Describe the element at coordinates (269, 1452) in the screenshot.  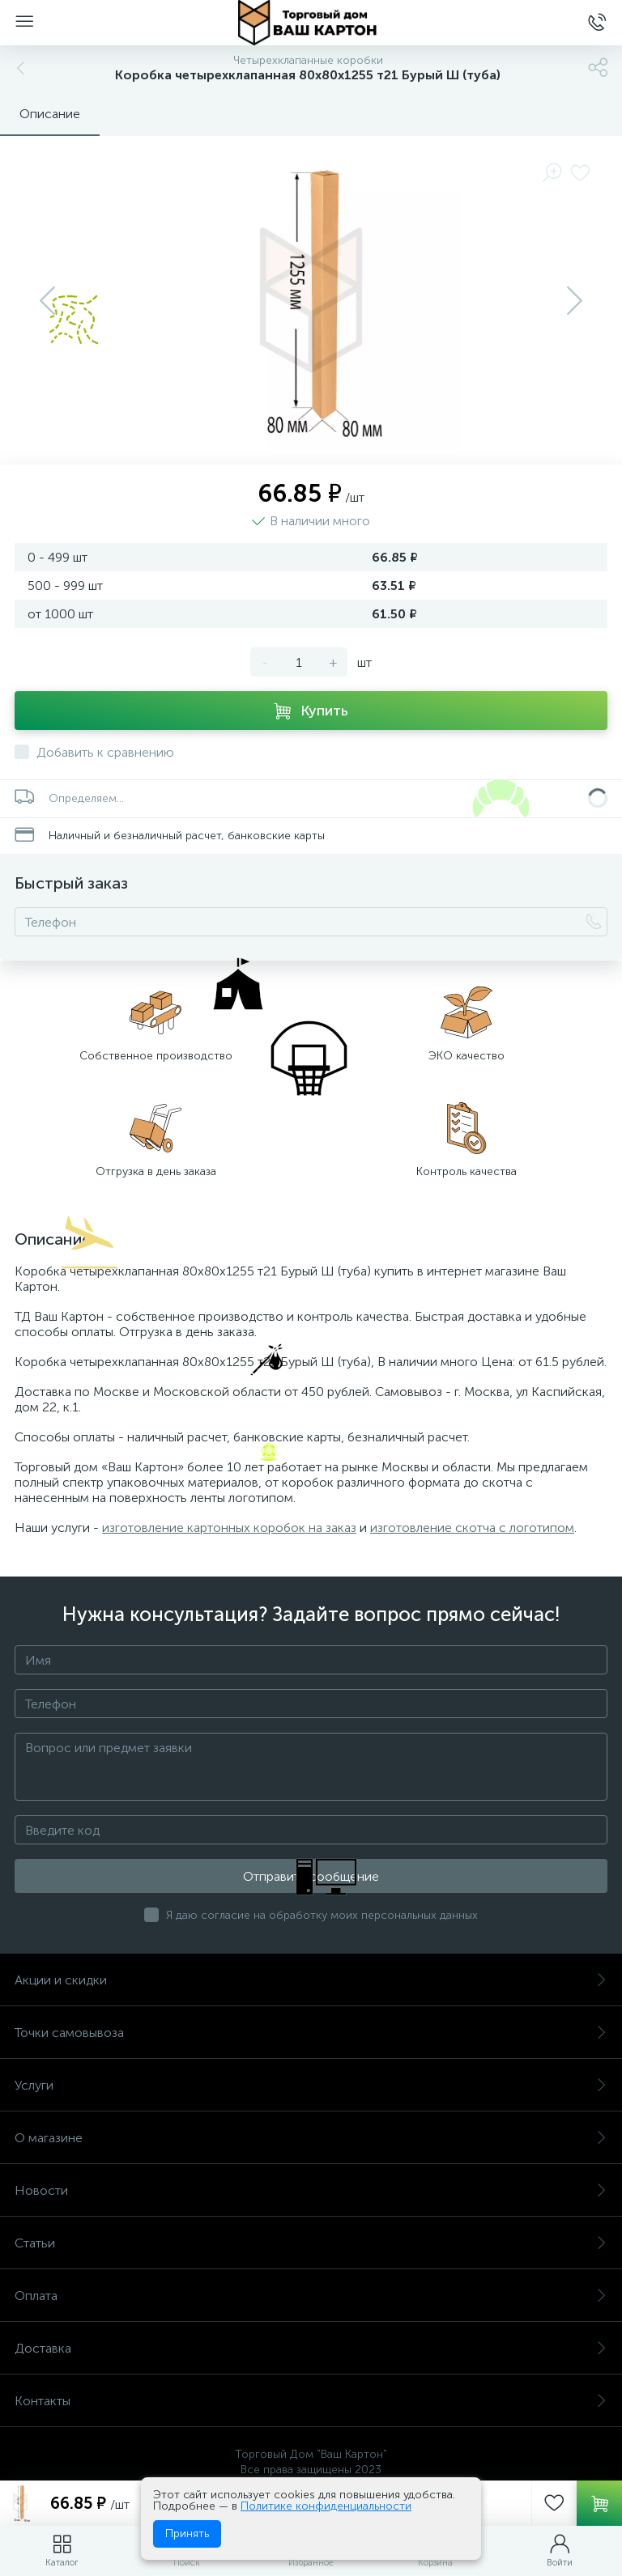
I see `access diving or underwater game mode` at that location.